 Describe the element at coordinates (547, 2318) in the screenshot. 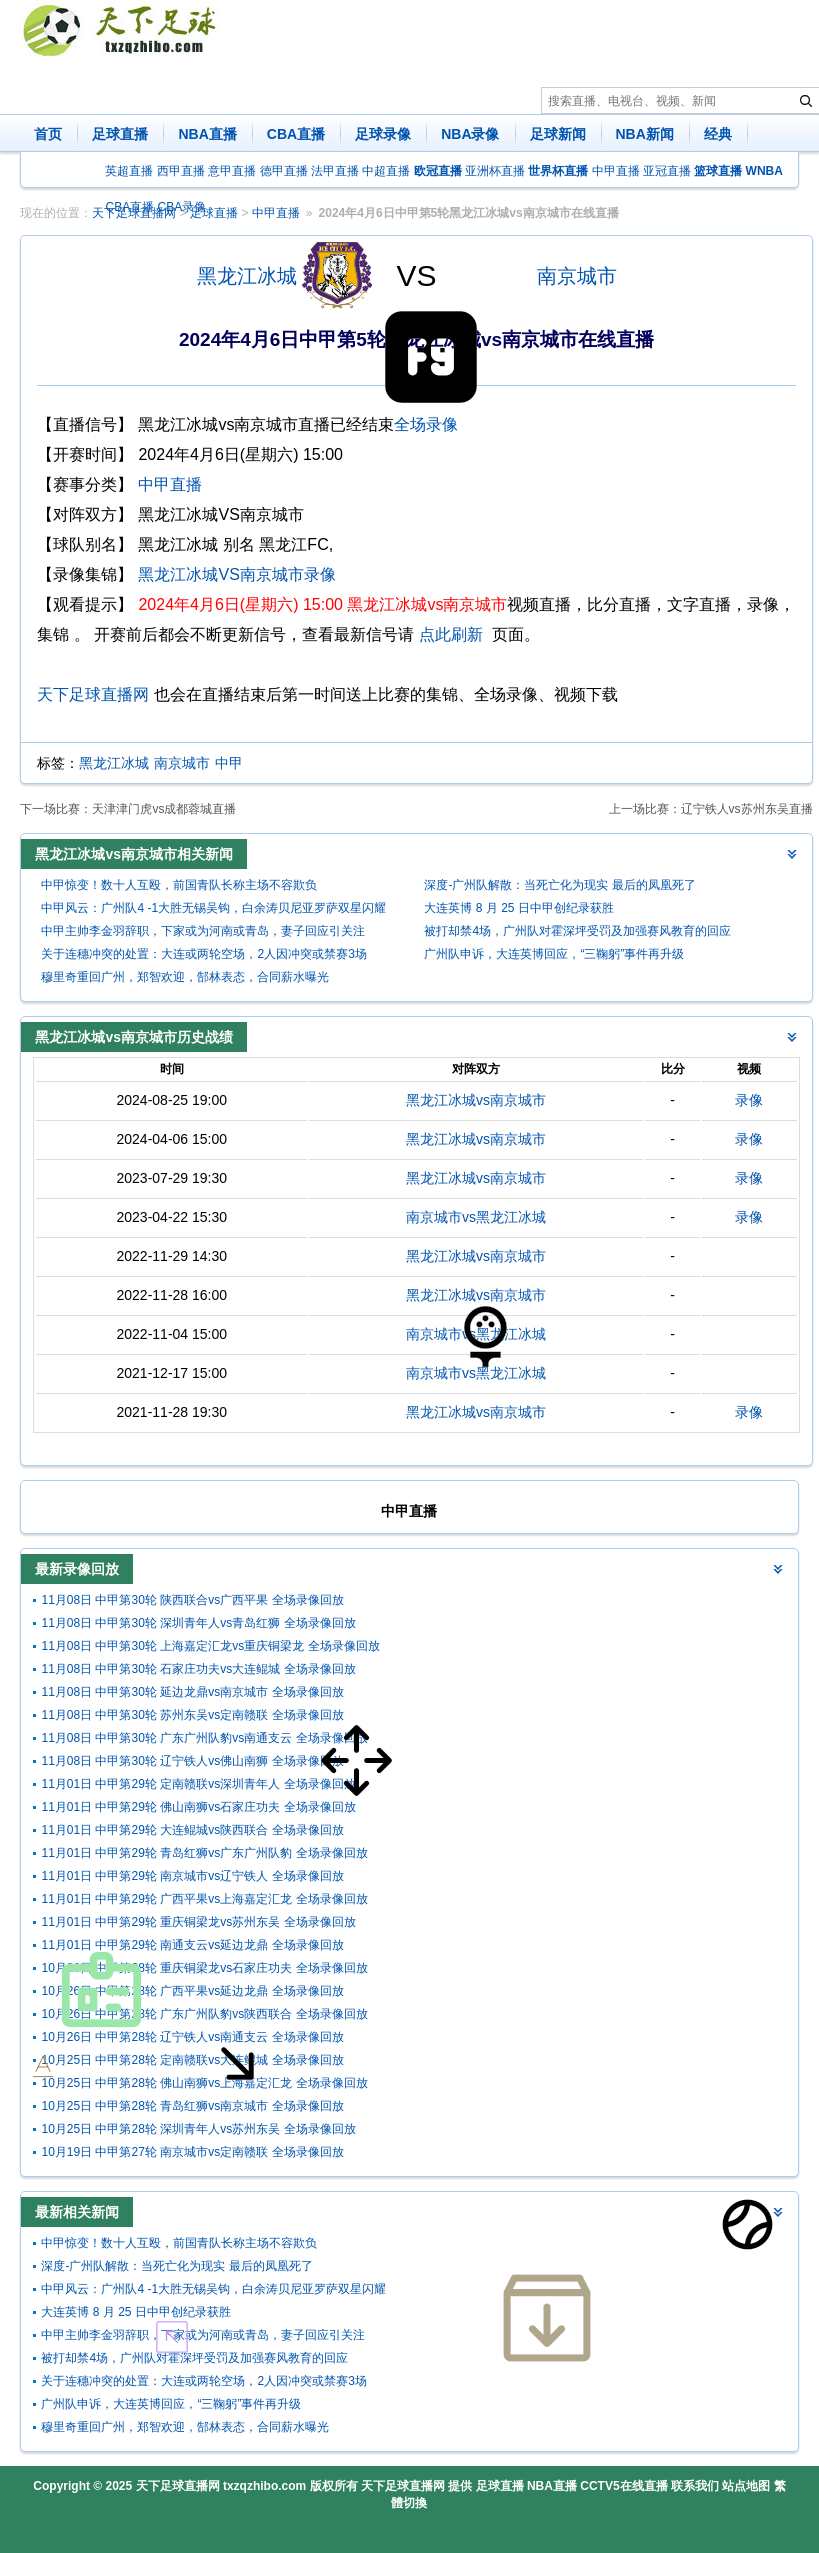

I see `download to storage or archive` at that location.